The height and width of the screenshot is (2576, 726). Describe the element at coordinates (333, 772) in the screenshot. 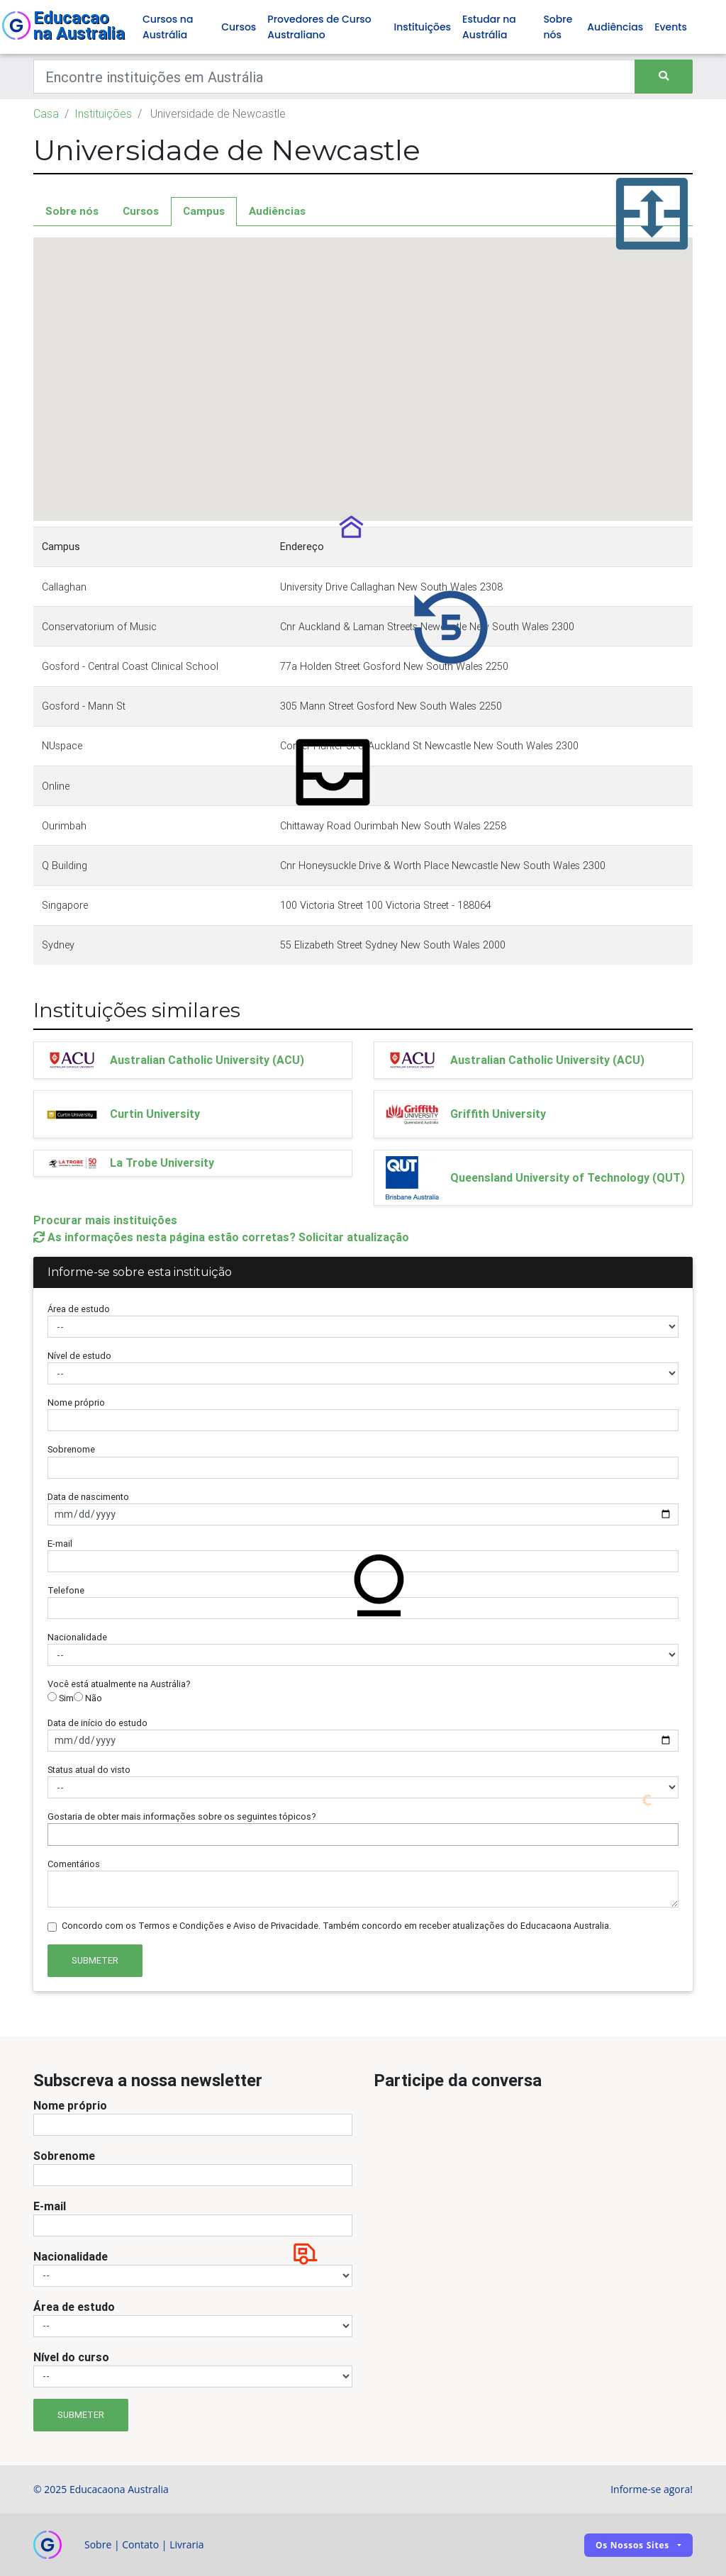

I see `view your inbox` at that location.